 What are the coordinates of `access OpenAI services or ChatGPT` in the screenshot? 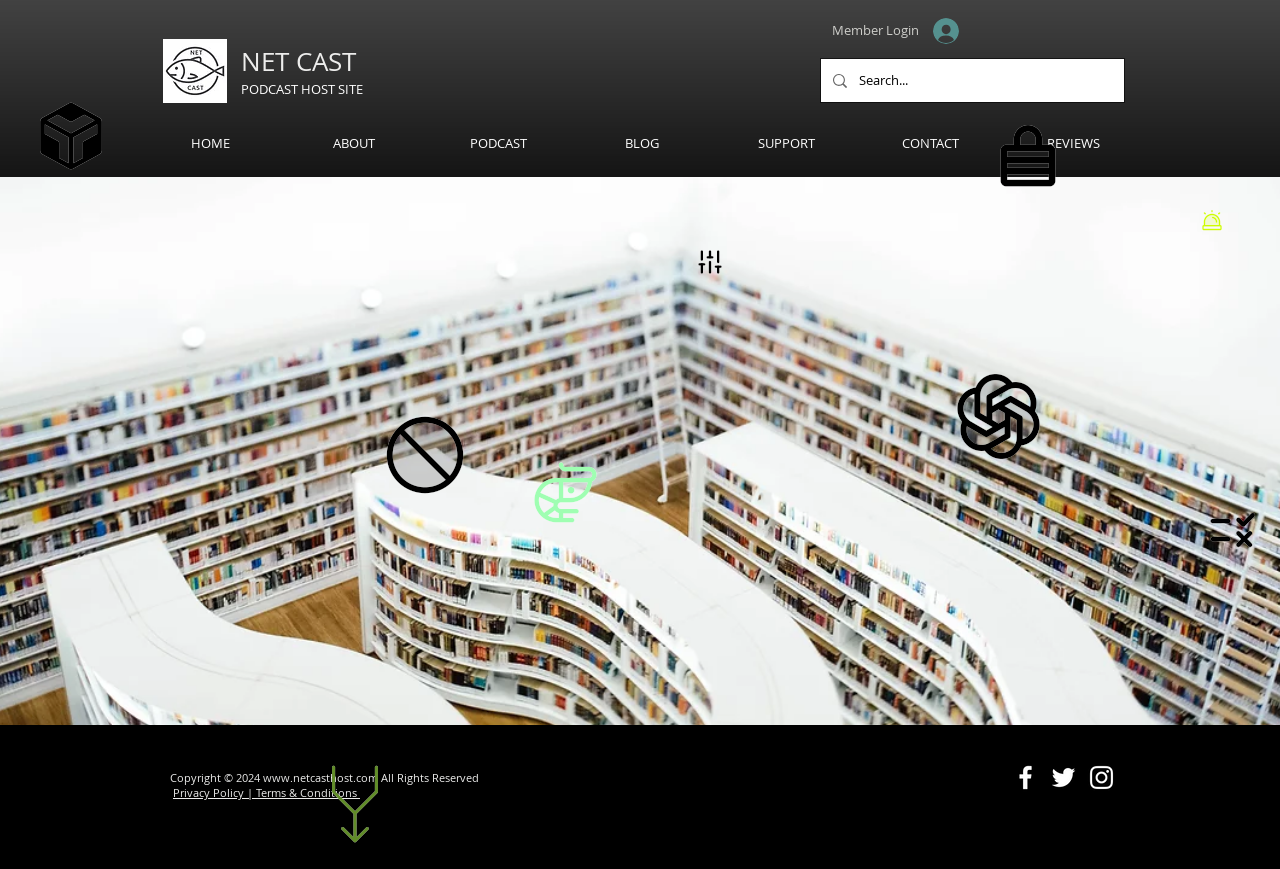 It's located at (998, 416).